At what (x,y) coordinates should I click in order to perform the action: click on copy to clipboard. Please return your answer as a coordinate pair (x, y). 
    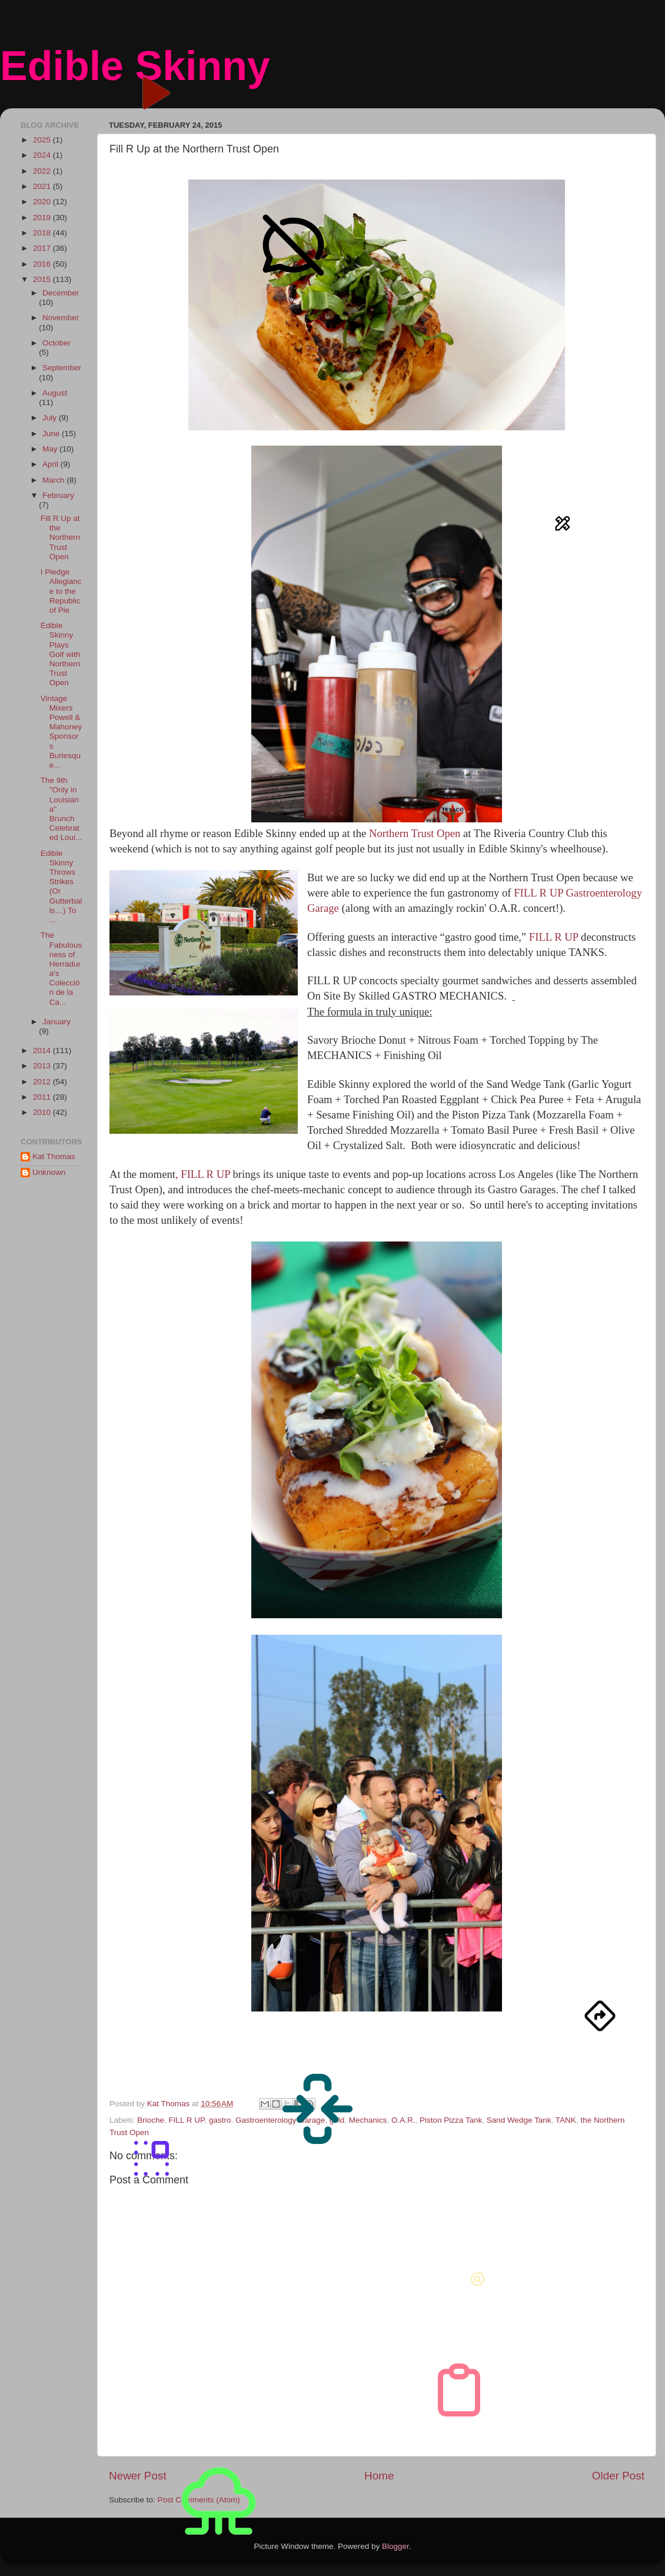
    Looking at the image, I should click on (459, 2390).